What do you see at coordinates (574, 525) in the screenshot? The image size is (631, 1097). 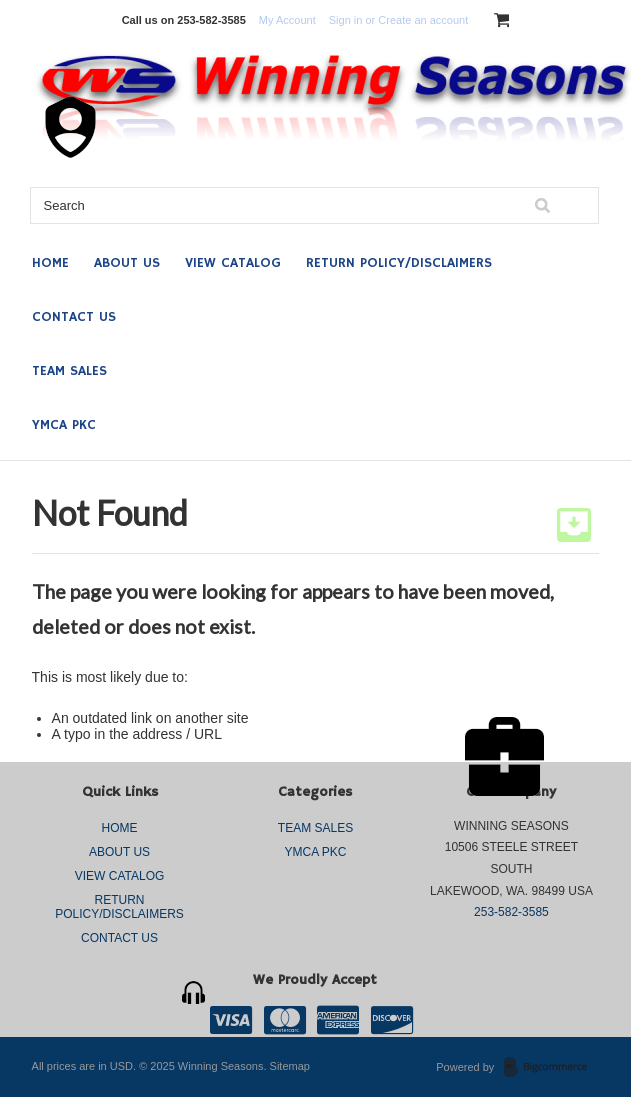 I see `download to inbox` at bounding box center [574, 525].